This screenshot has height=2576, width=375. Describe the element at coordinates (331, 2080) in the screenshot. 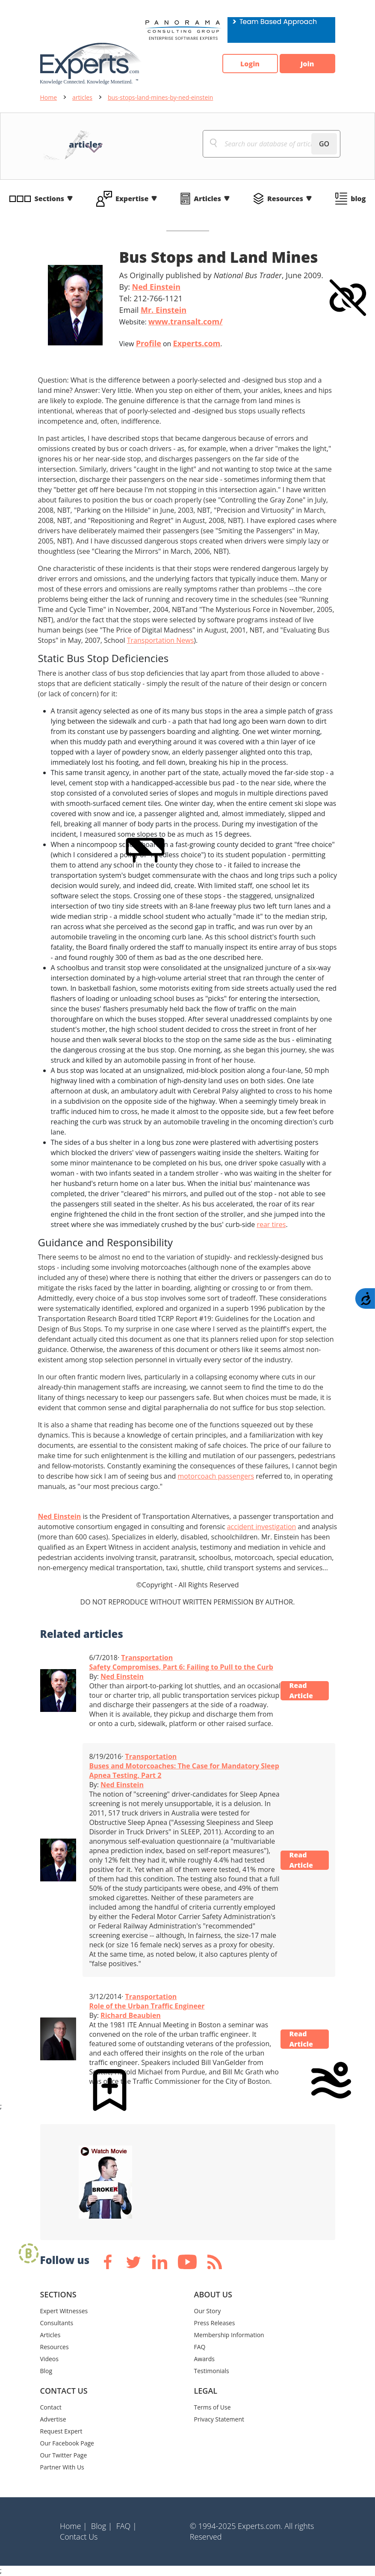

I see `access swimming pool or aquatic facilities` at that location.